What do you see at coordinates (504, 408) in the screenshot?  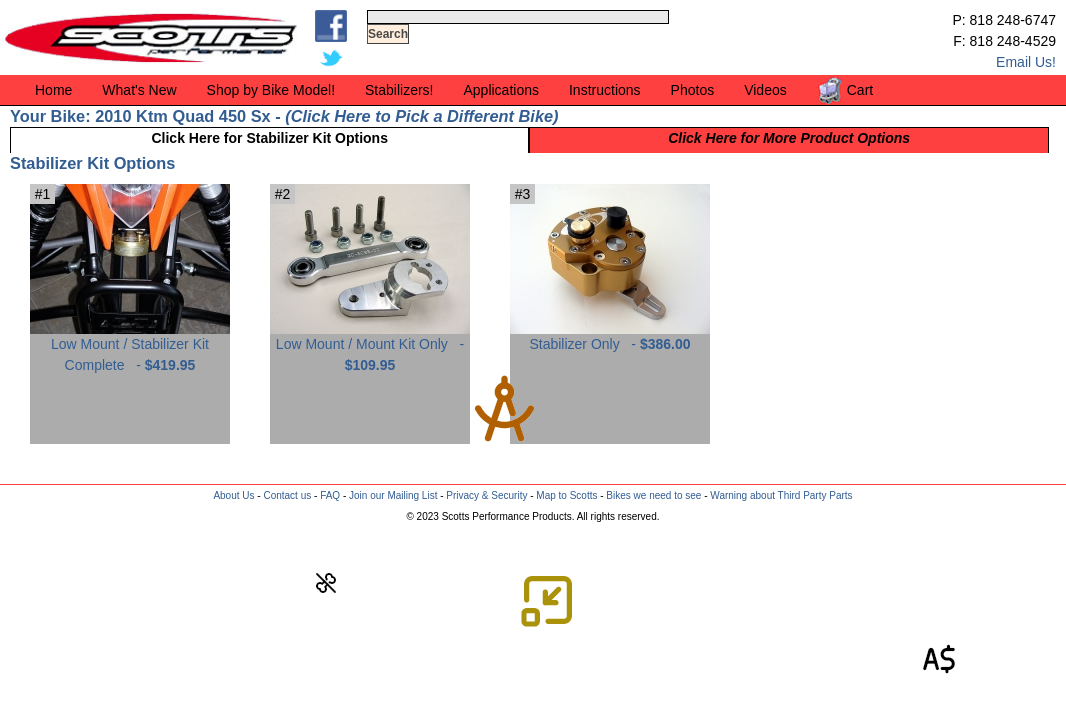 I see `access geometry or drawing tools` at bounding box center [504, 408].